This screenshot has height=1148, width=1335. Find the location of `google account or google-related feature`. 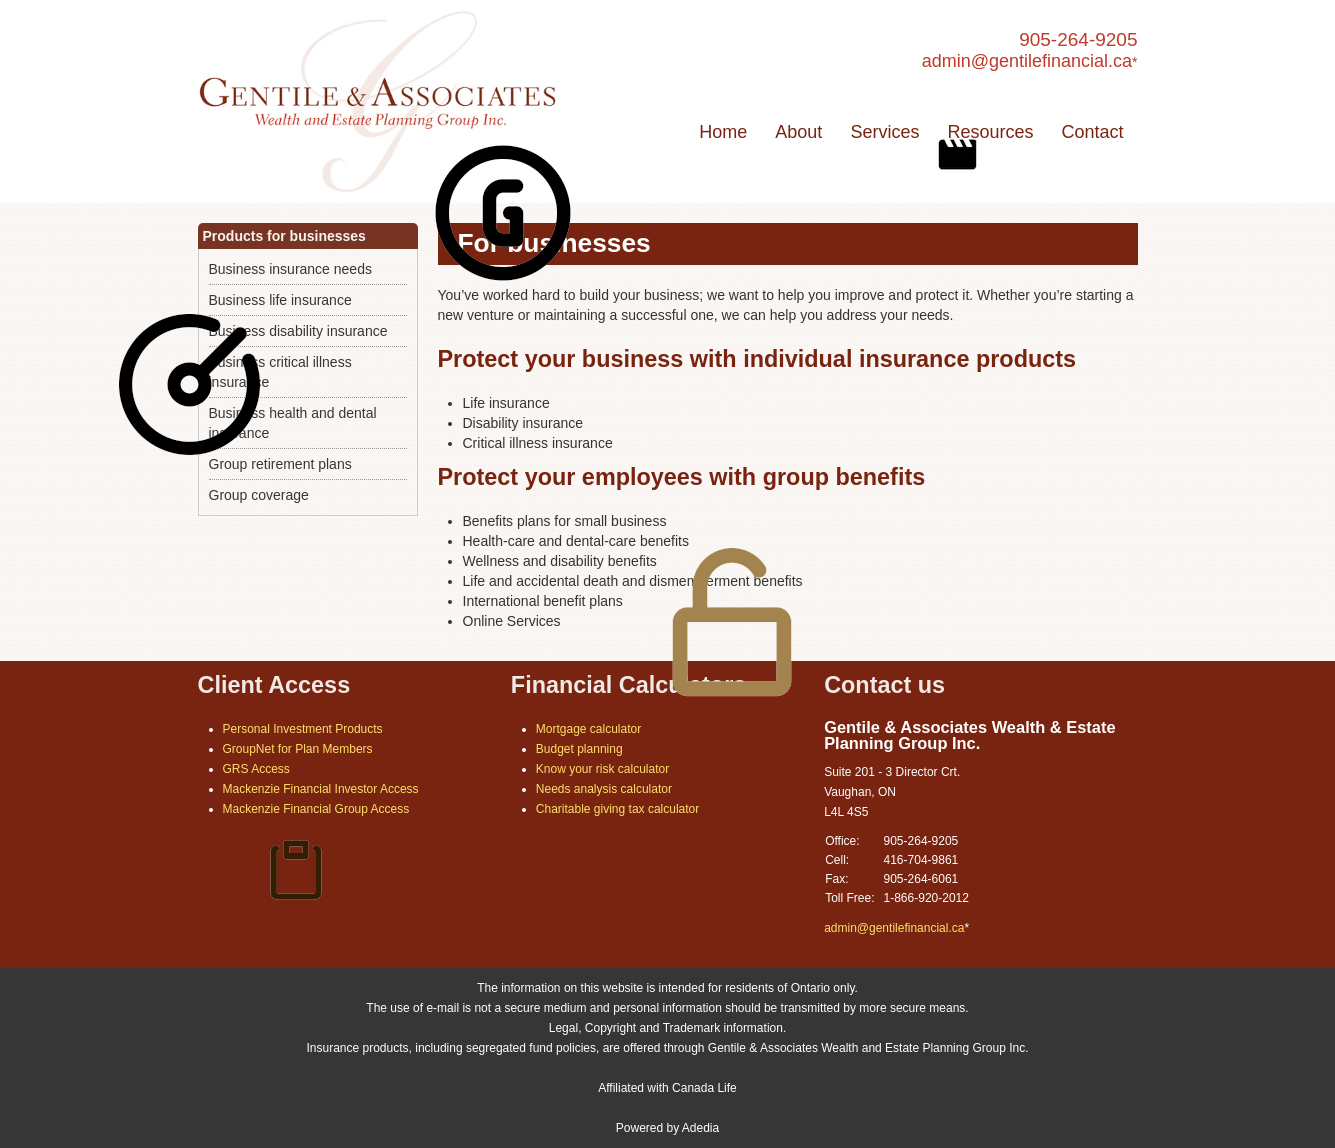

google account or google-related feature is located at coordinates (503, 213).